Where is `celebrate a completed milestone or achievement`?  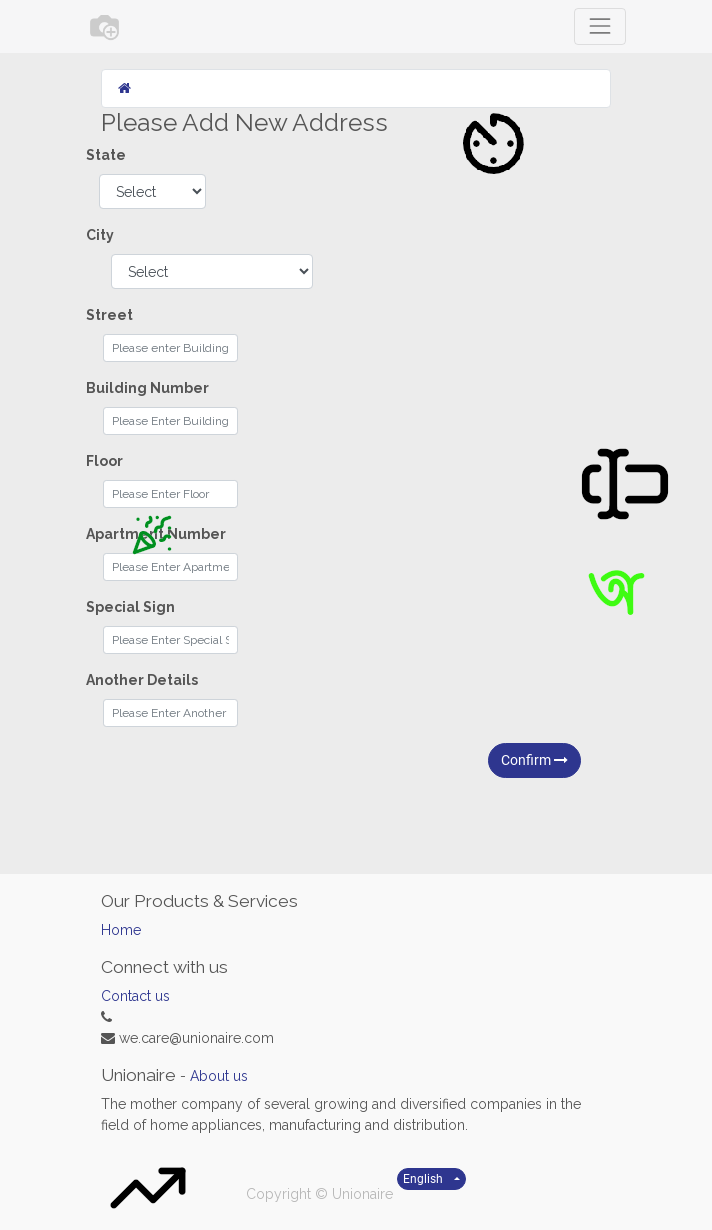 celebrate a completed milestone or achievement is located at coordinates (152, 535).